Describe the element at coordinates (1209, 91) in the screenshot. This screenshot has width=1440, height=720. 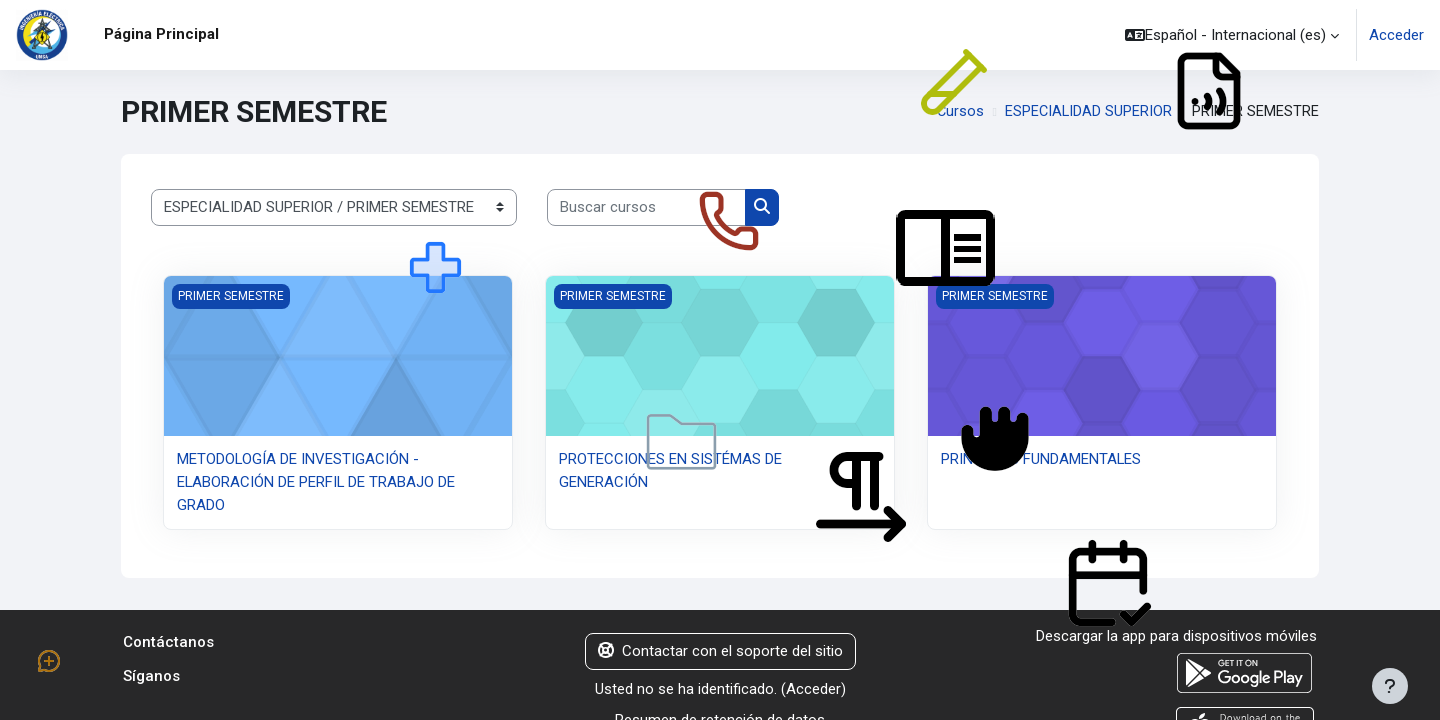
I see `open audio file` at that location.